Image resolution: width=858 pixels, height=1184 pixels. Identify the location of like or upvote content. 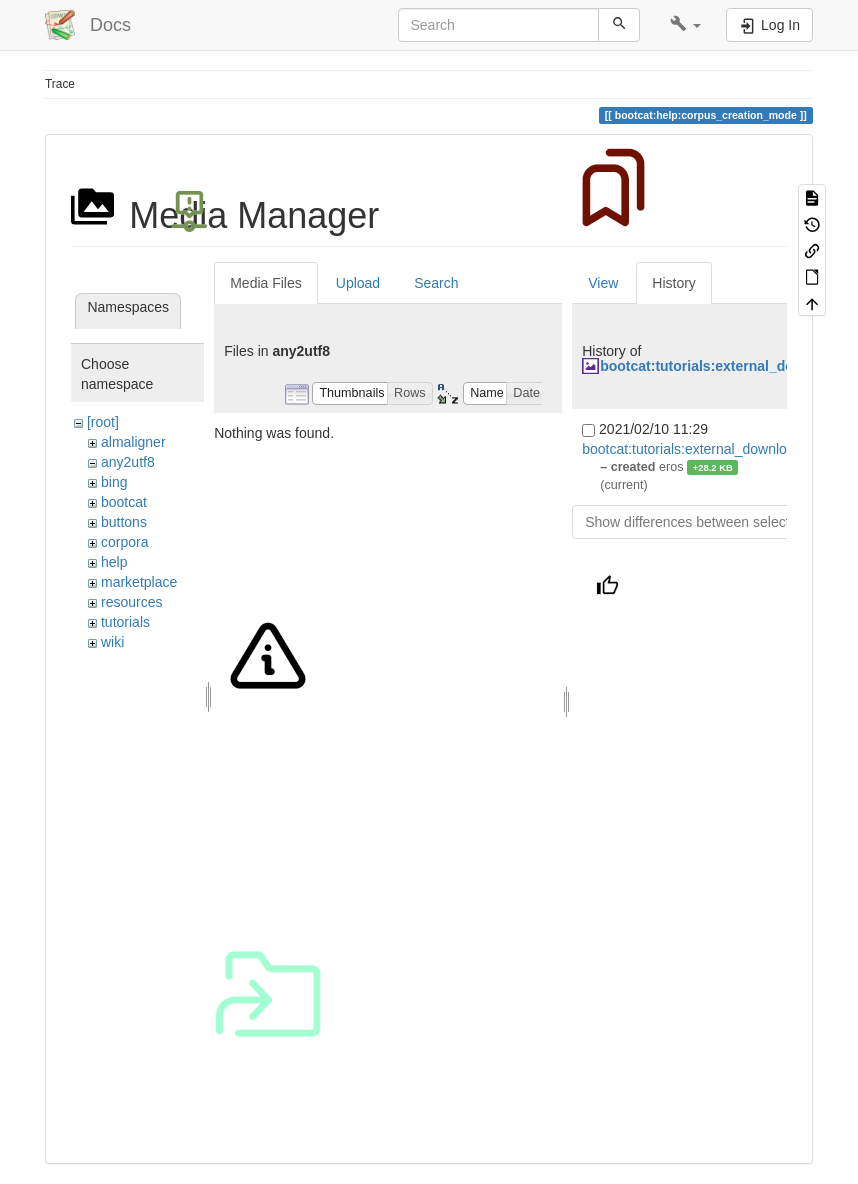
(607, 585).